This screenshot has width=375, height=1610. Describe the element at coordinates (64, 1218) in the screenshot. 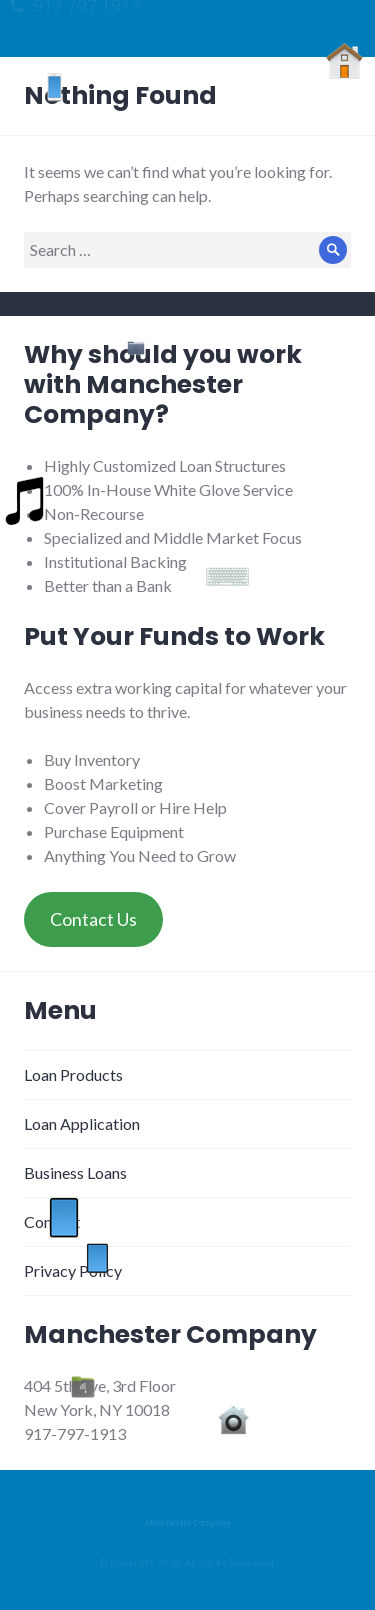

I see `iPad device icon` at that location.